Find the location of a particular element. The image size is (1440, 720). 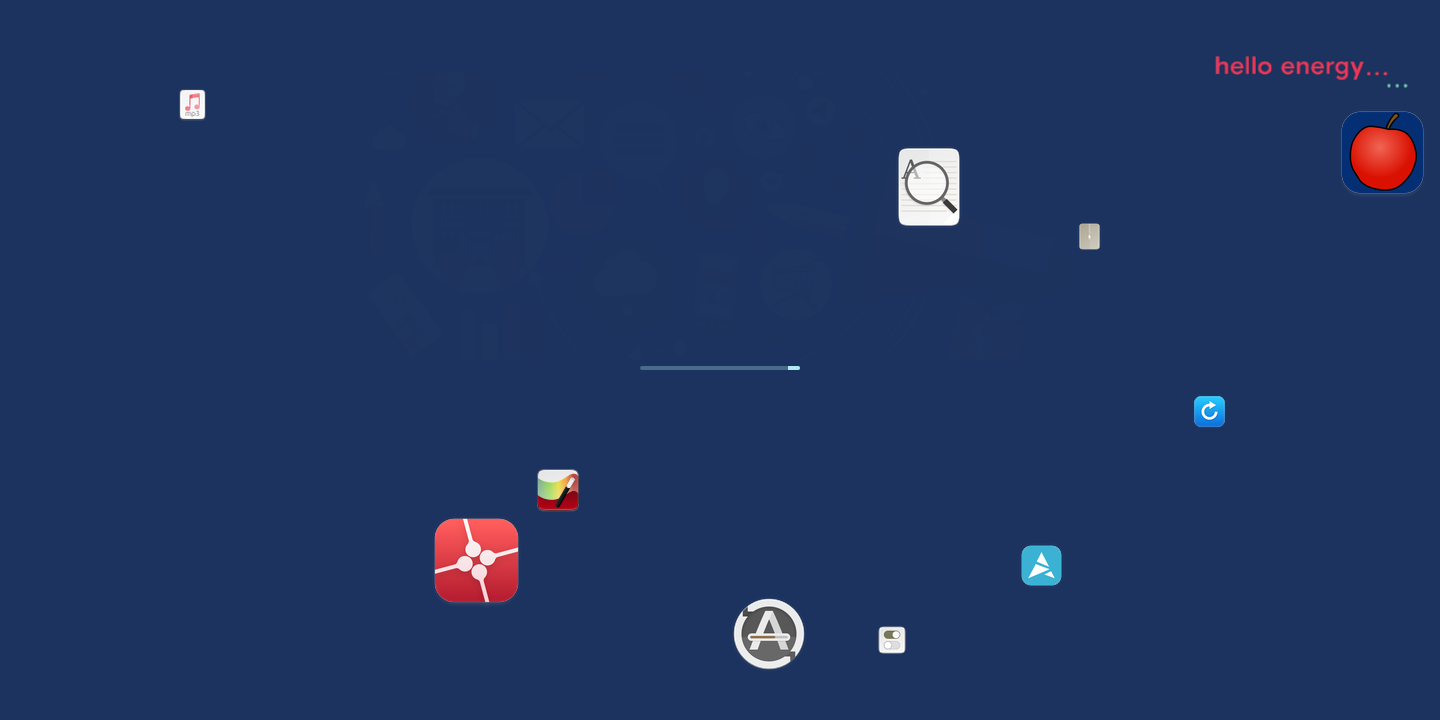

open unity tweak tool settings is located at coordinates (892, 640).